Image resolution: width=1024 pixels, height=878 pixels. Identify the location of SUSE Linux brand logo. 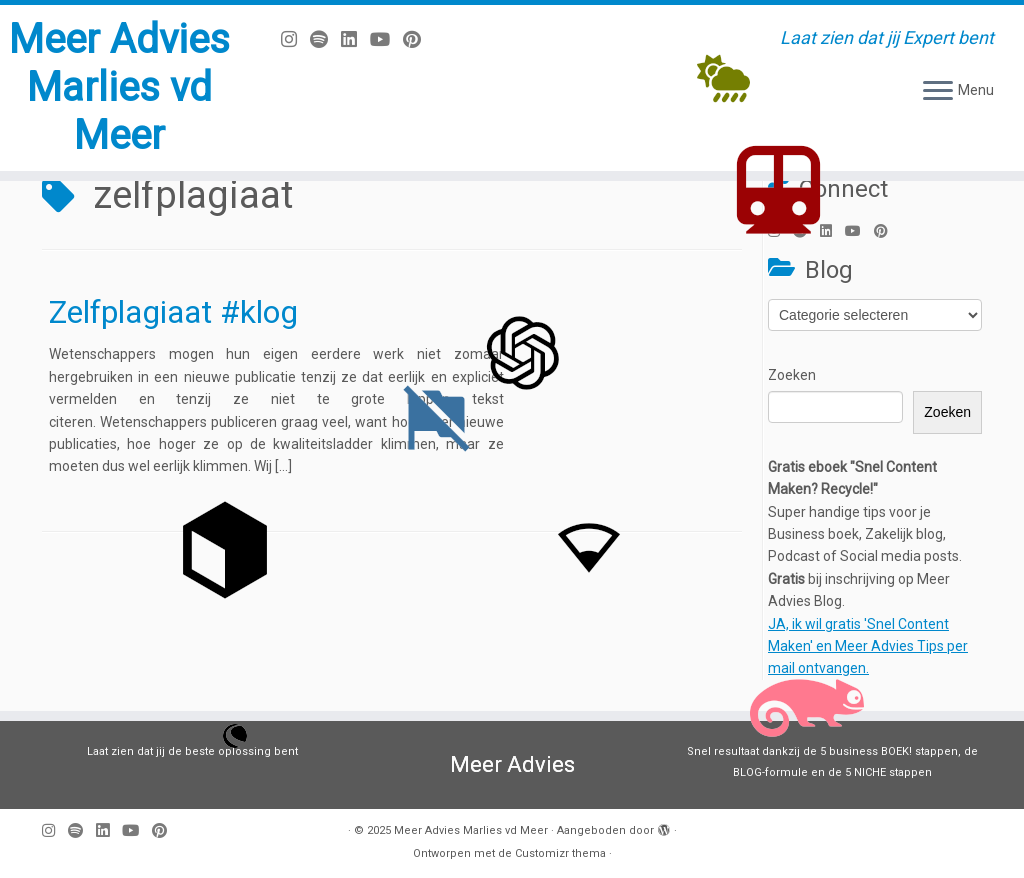
(807, 708).